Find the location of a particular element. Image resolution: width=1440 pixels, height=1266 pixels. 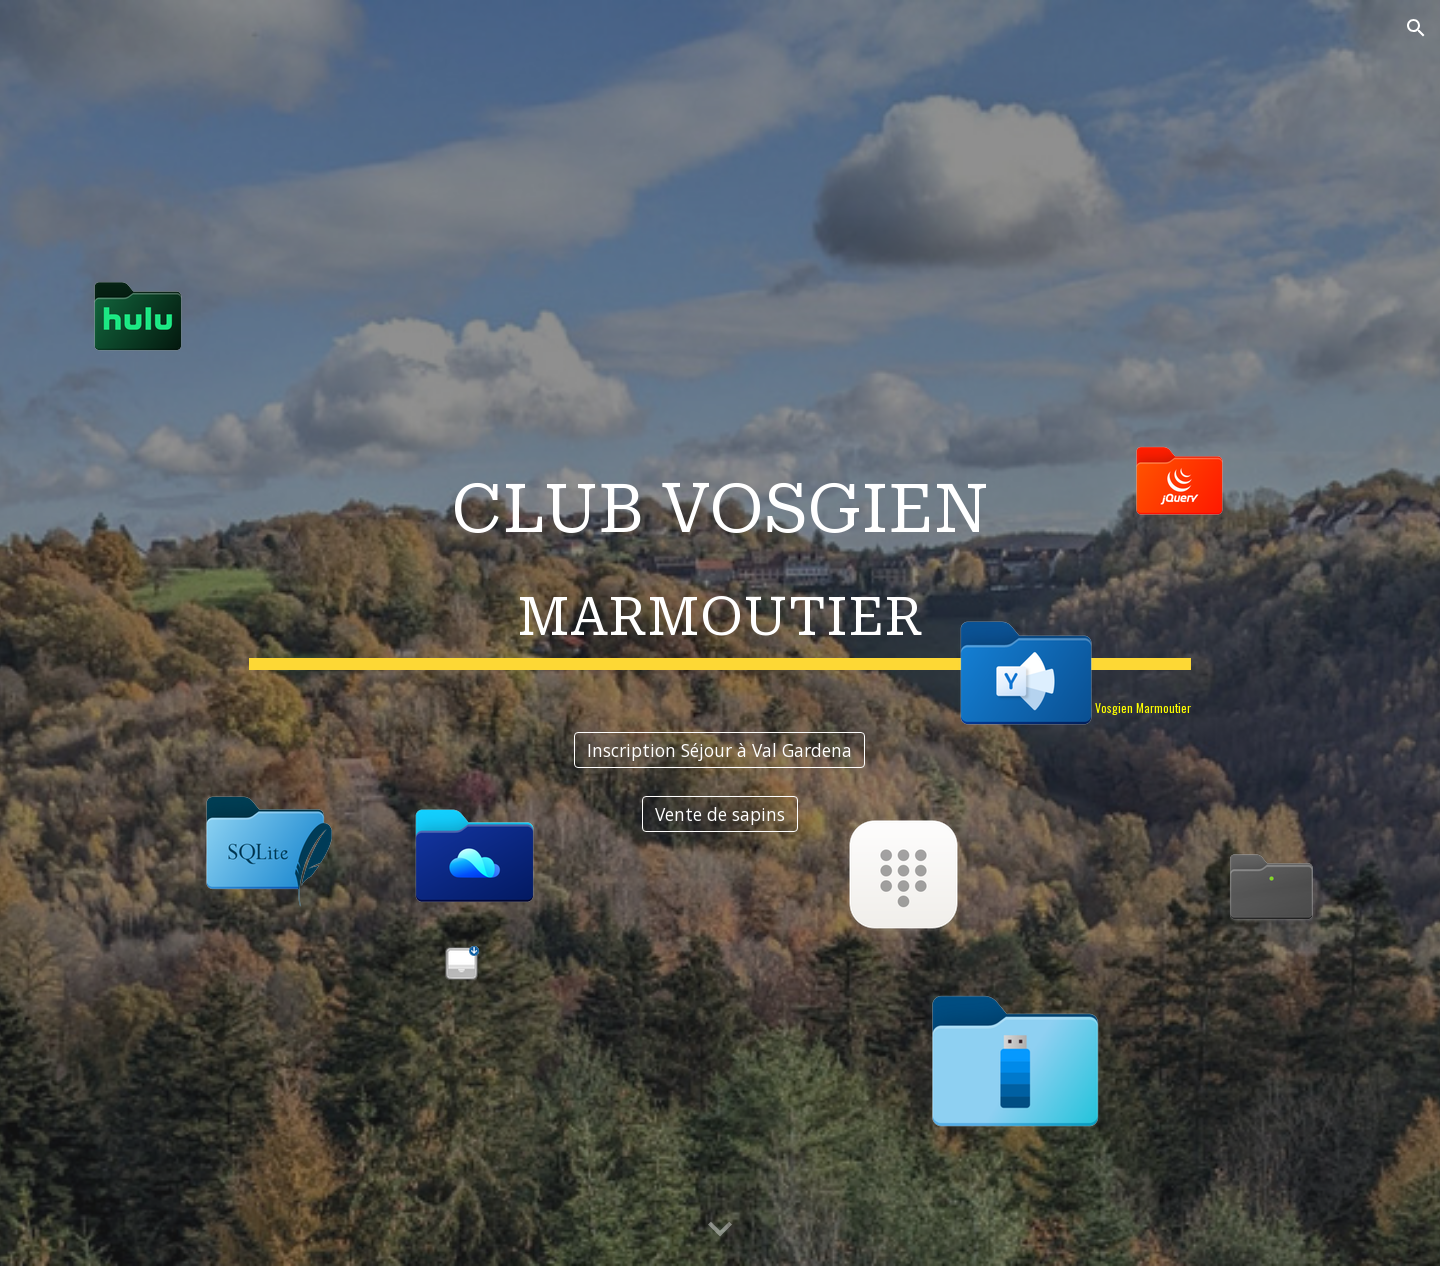

open folder containing SQLite database files is located at coordinates (265, 846).